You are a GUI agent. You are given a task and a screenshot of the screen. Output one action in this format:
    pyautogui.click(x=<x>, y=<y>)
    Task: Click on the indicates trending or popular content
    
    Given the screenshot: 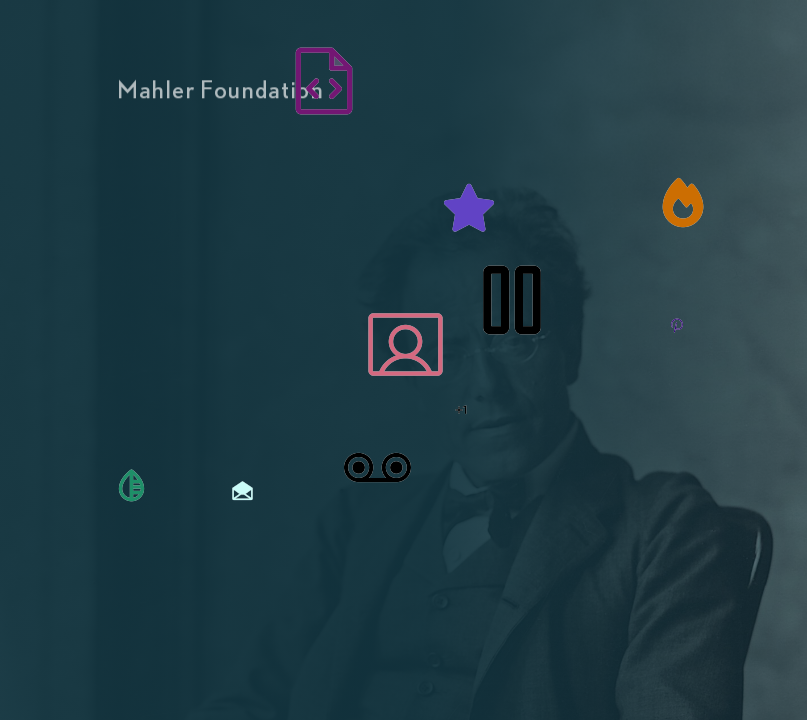 What is the action you would take?
    pyautogui.click(x=683, y=204)
    